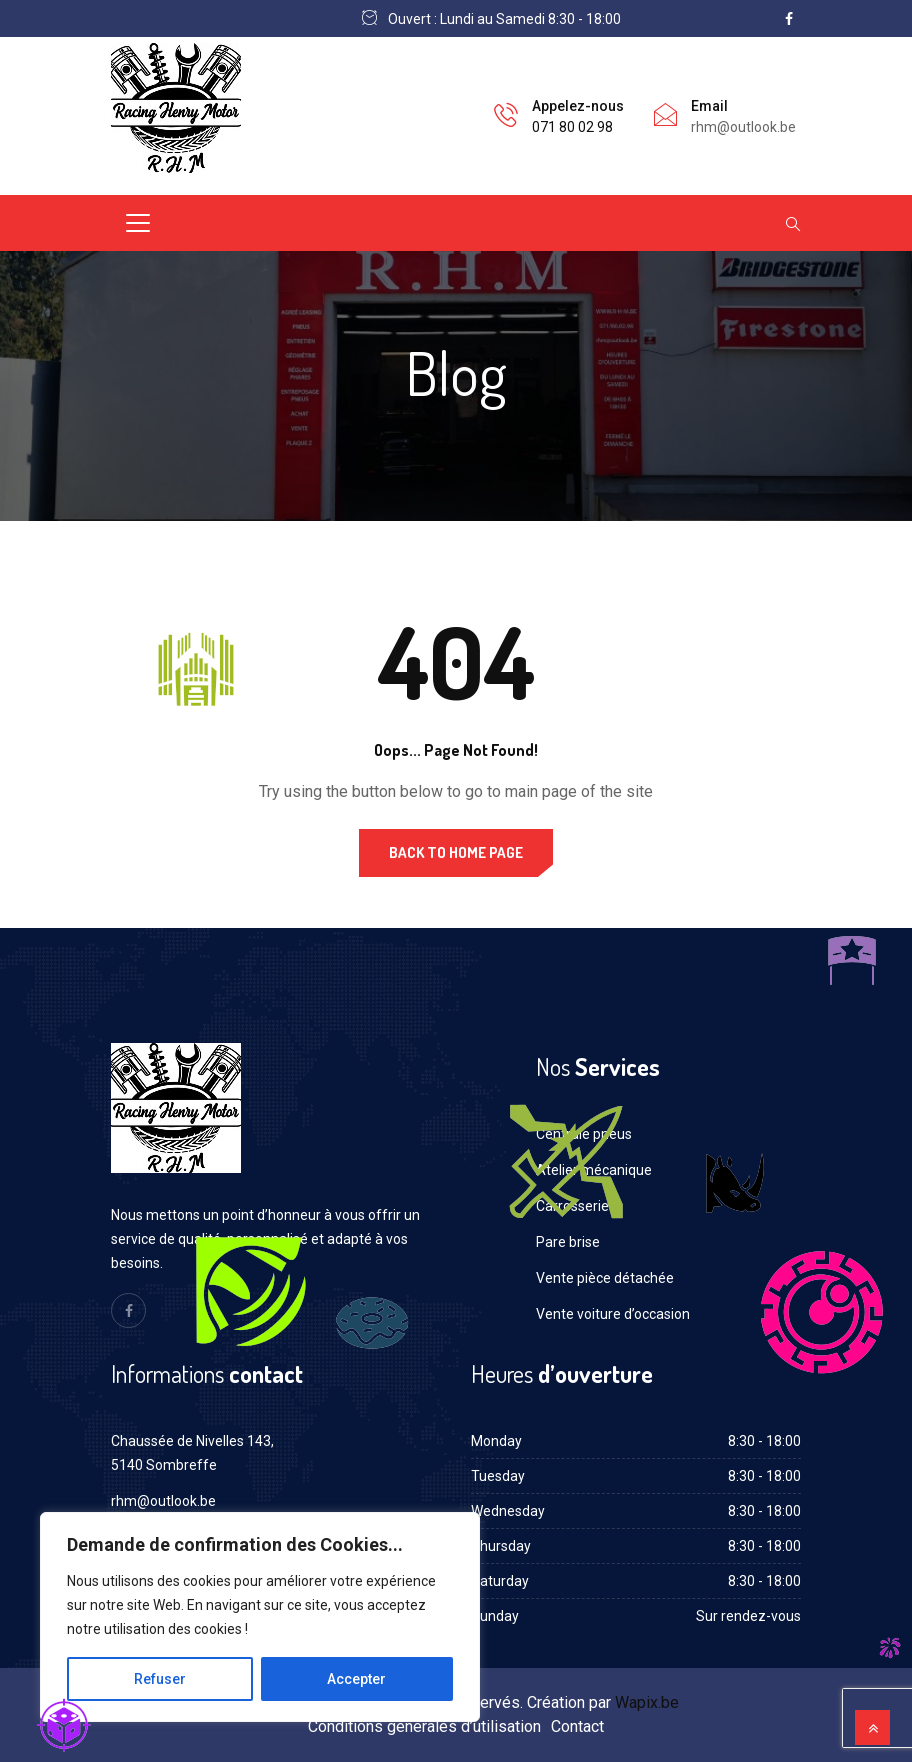  I want to click on select rhinoceros or rhino character, so click(737, 1182).